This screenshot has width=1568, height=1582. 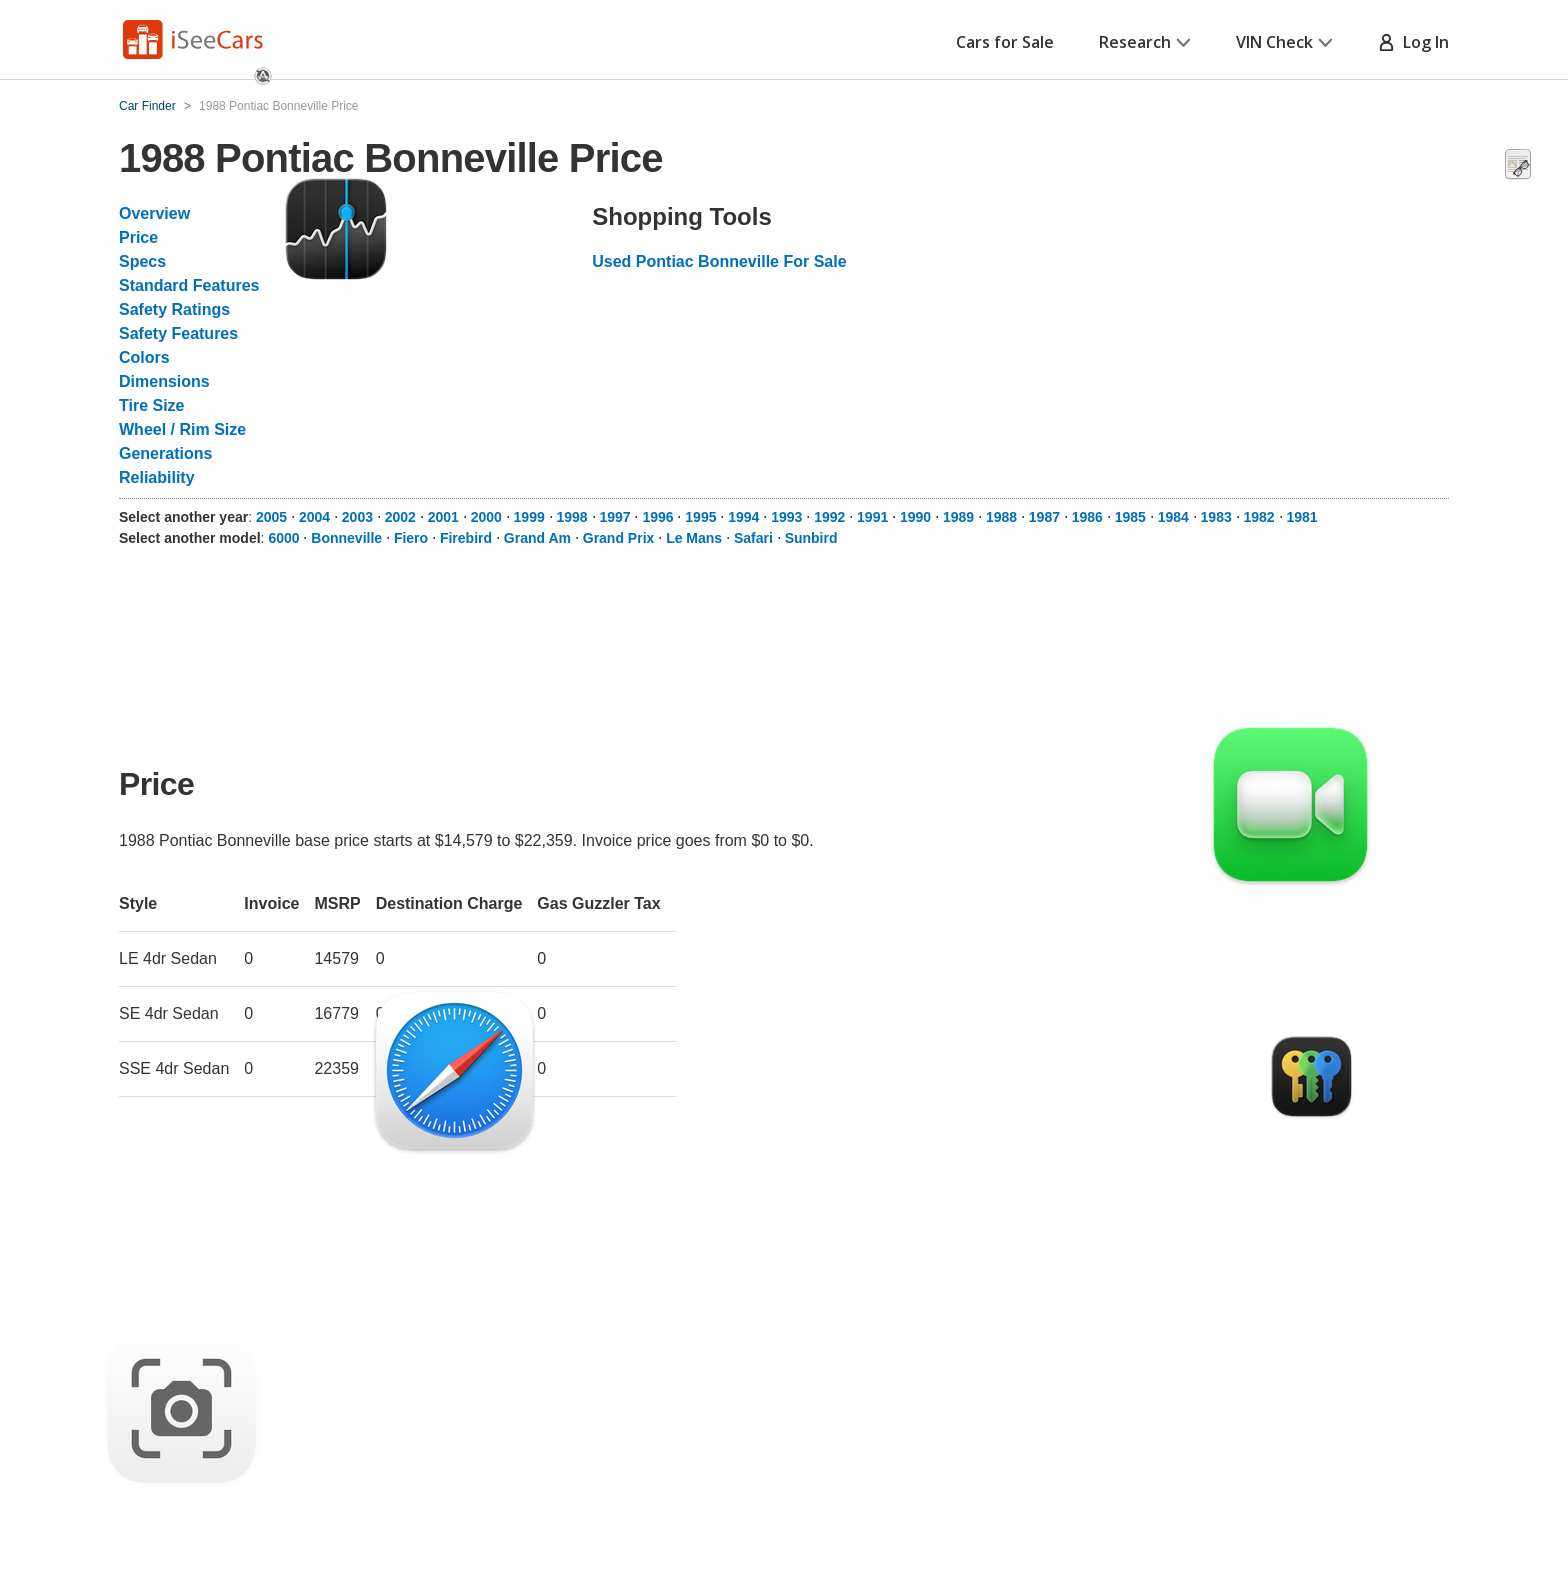 I want to click on open the documents app, so click(x=1518, y=164).